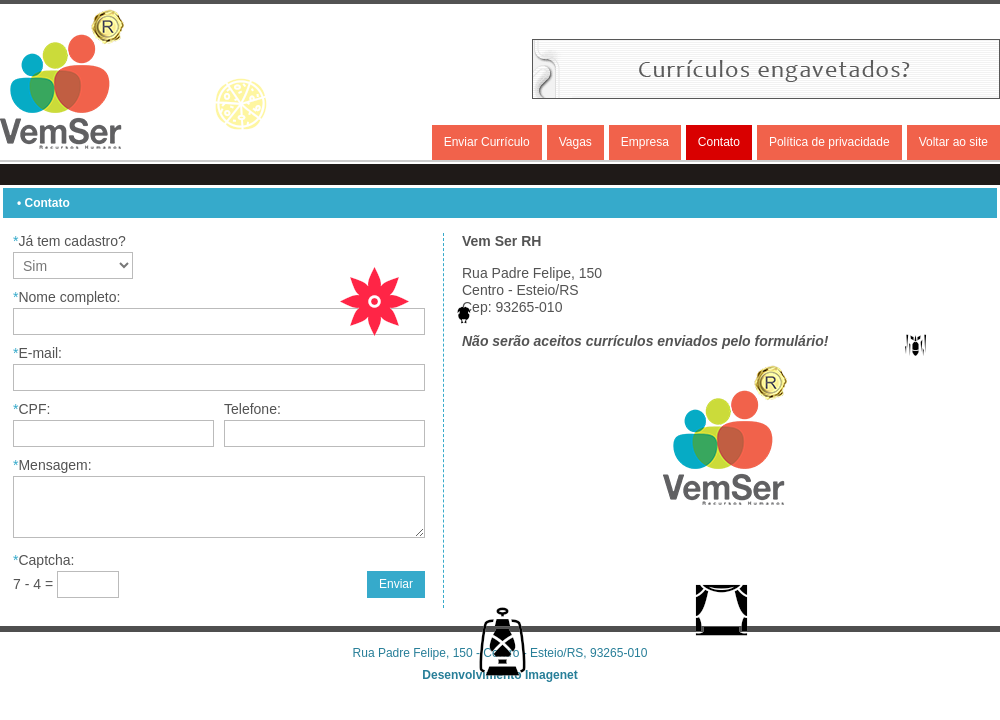 This screenshot has width=1000, height=720. I want to click on toggle light or dark mode, so click(502, 641).